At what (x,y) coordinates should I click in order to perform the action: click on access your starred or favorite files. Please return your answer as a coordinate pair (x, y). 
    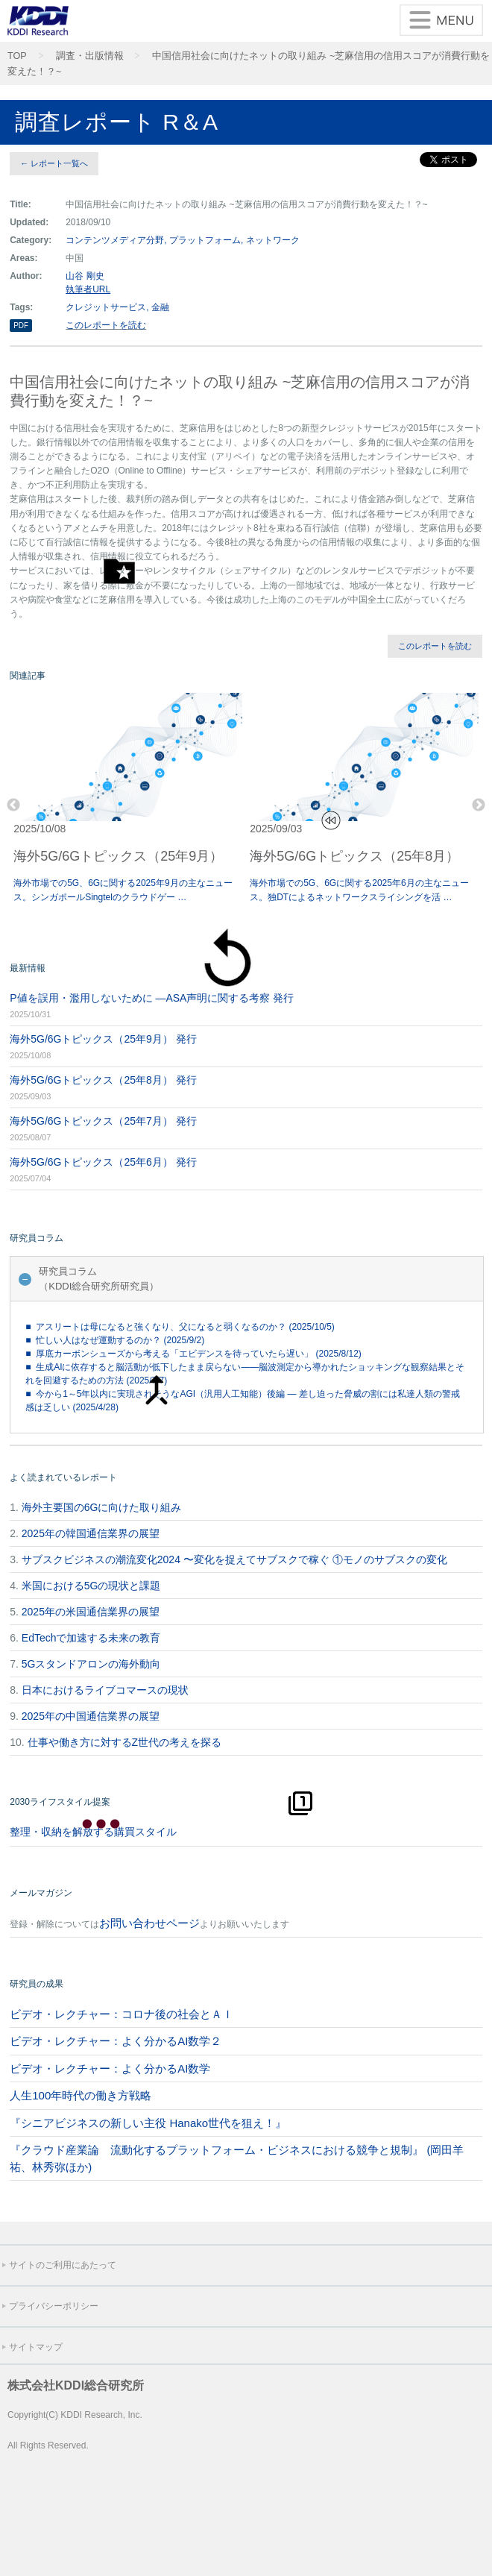
    Looking at the image, I should click on (119, 571).